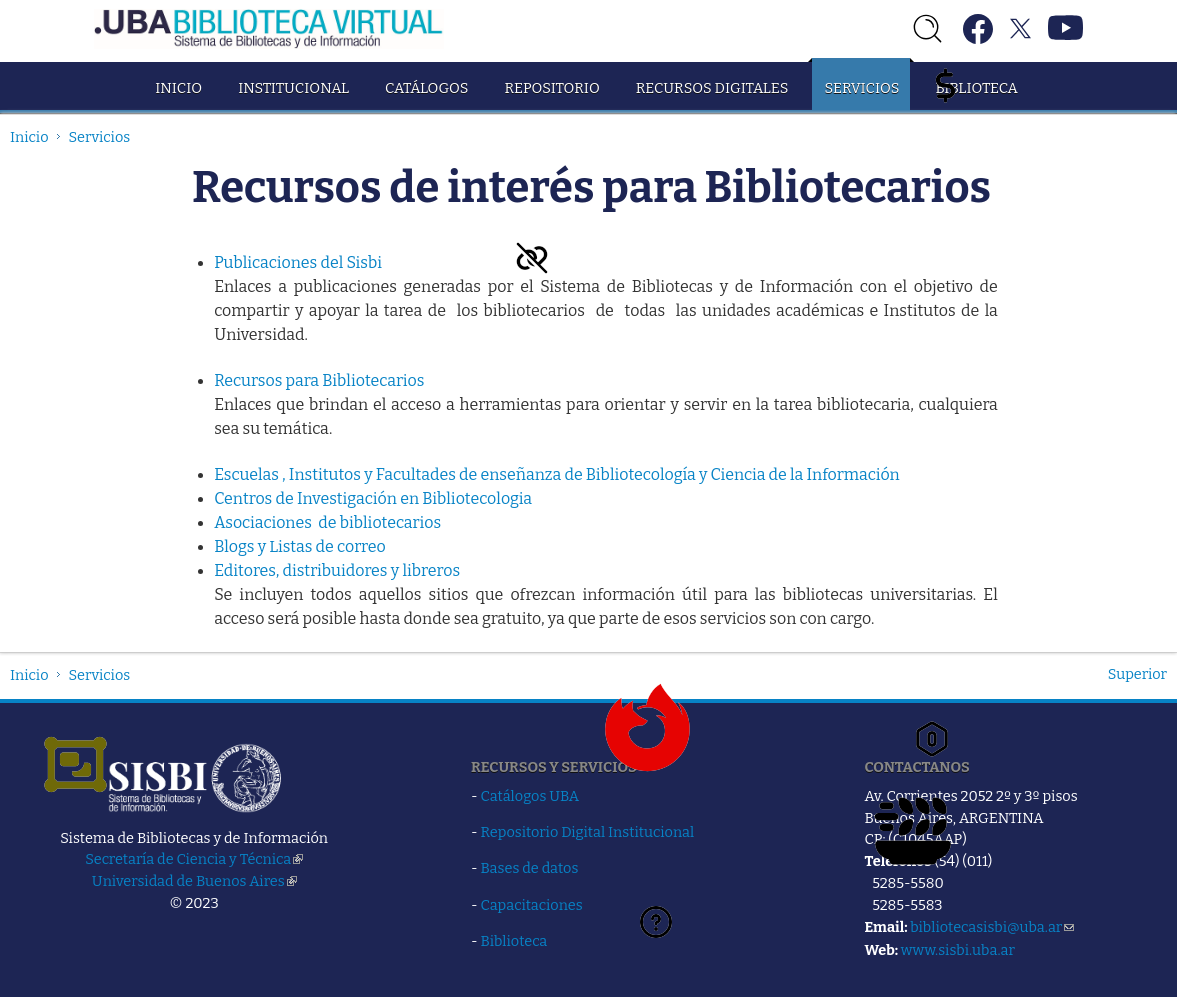  I want to click on group selected objects together, so click(75, 764).